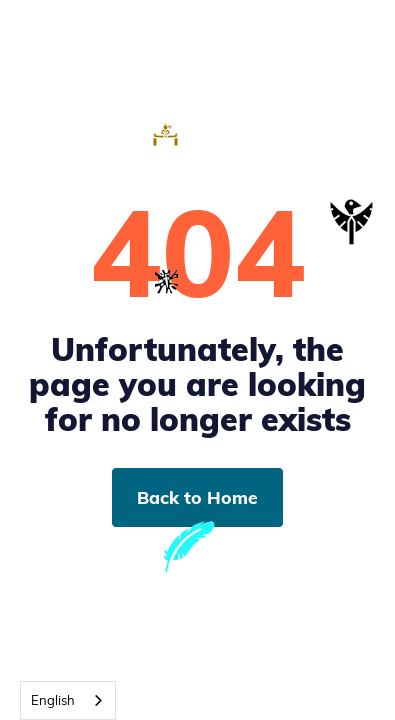  I want to click on indicates a melting or dissolving weapon effect, so click(166, 281).